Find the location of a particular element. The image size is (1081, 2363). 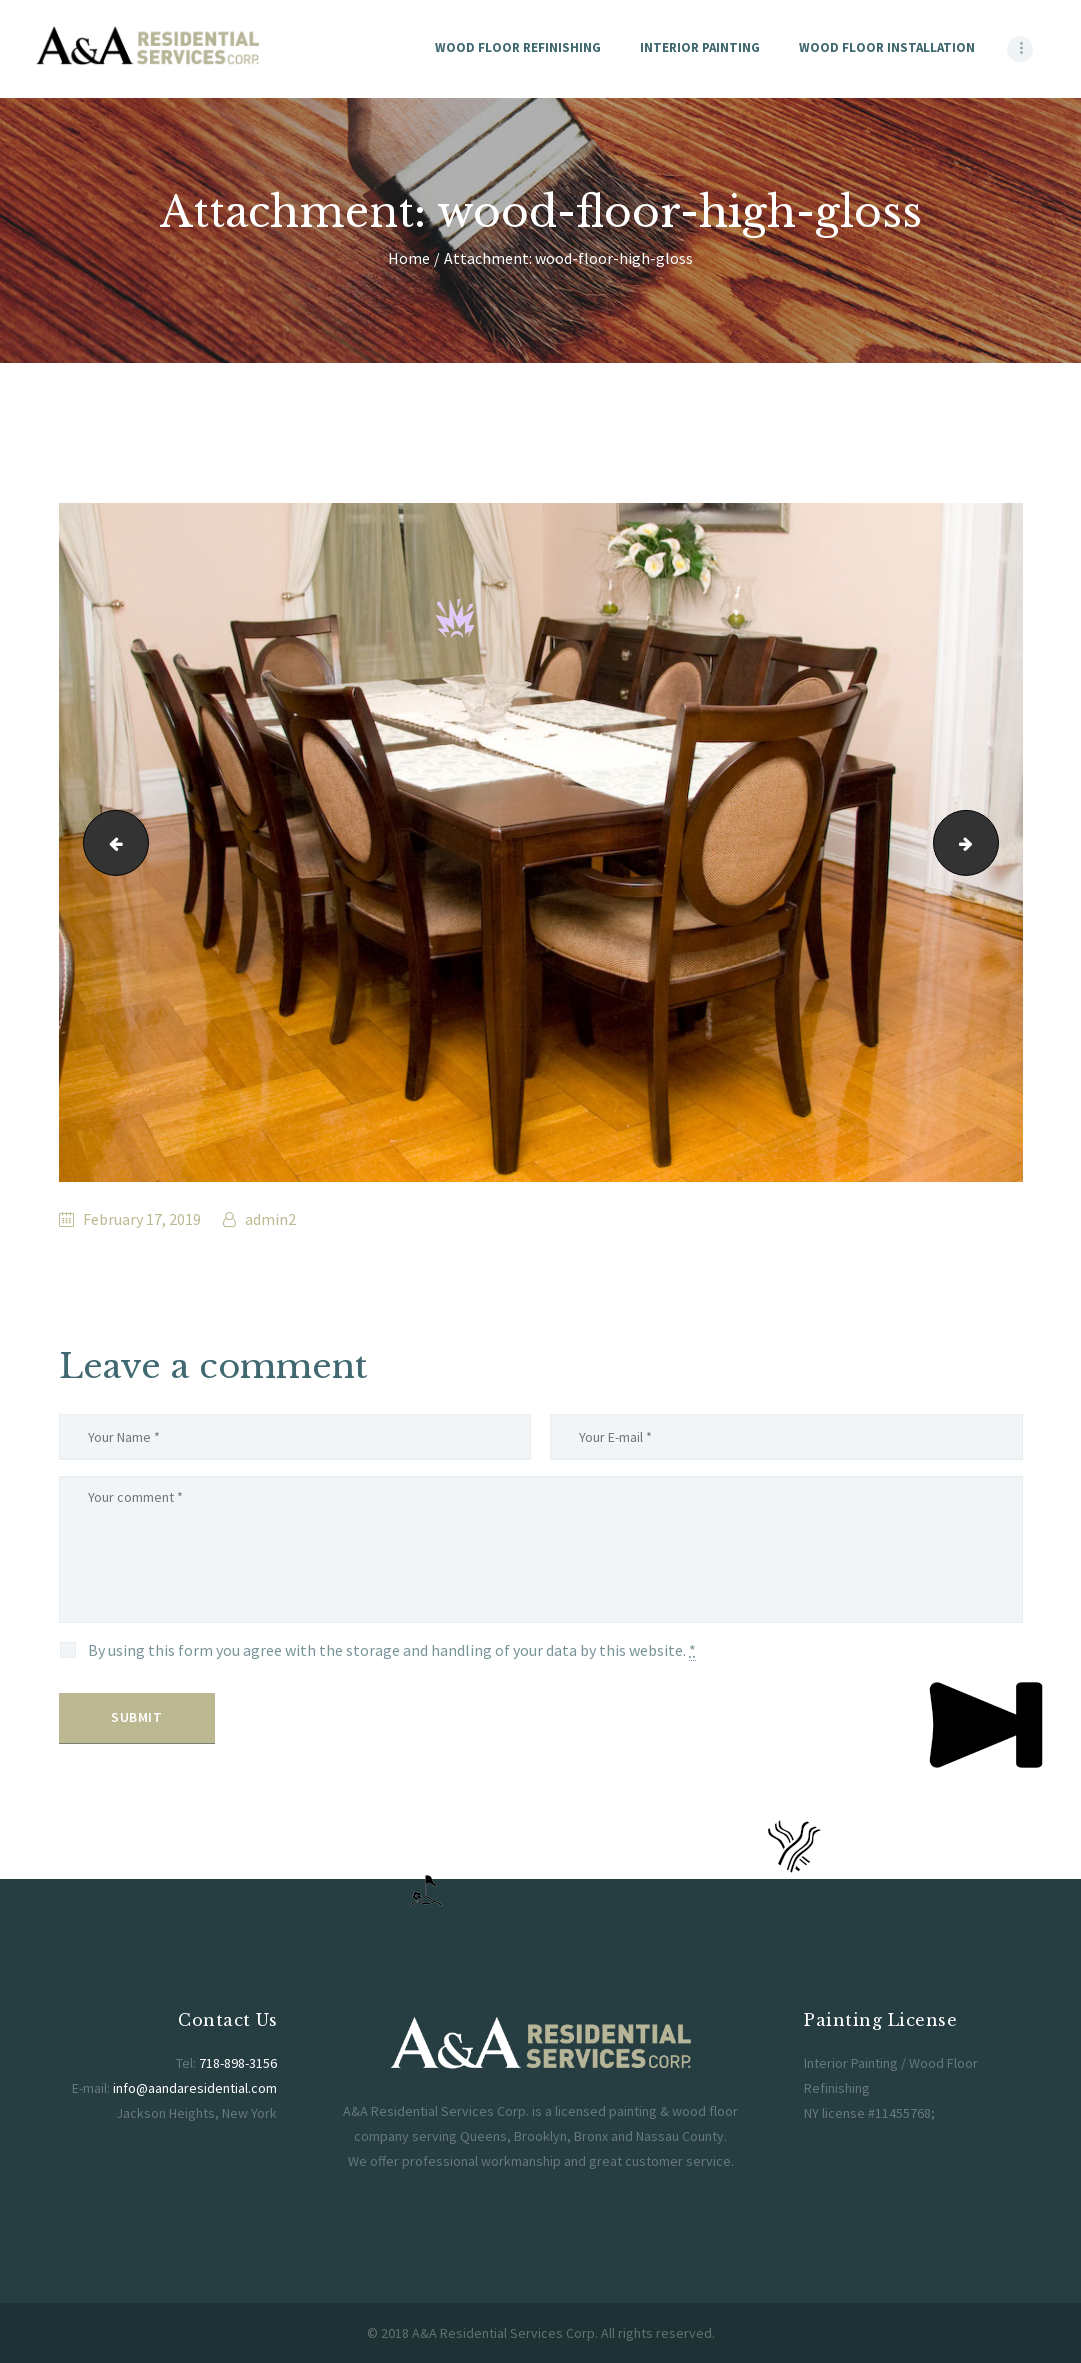

skip to next track or media is located at coordinates (986, 1725).